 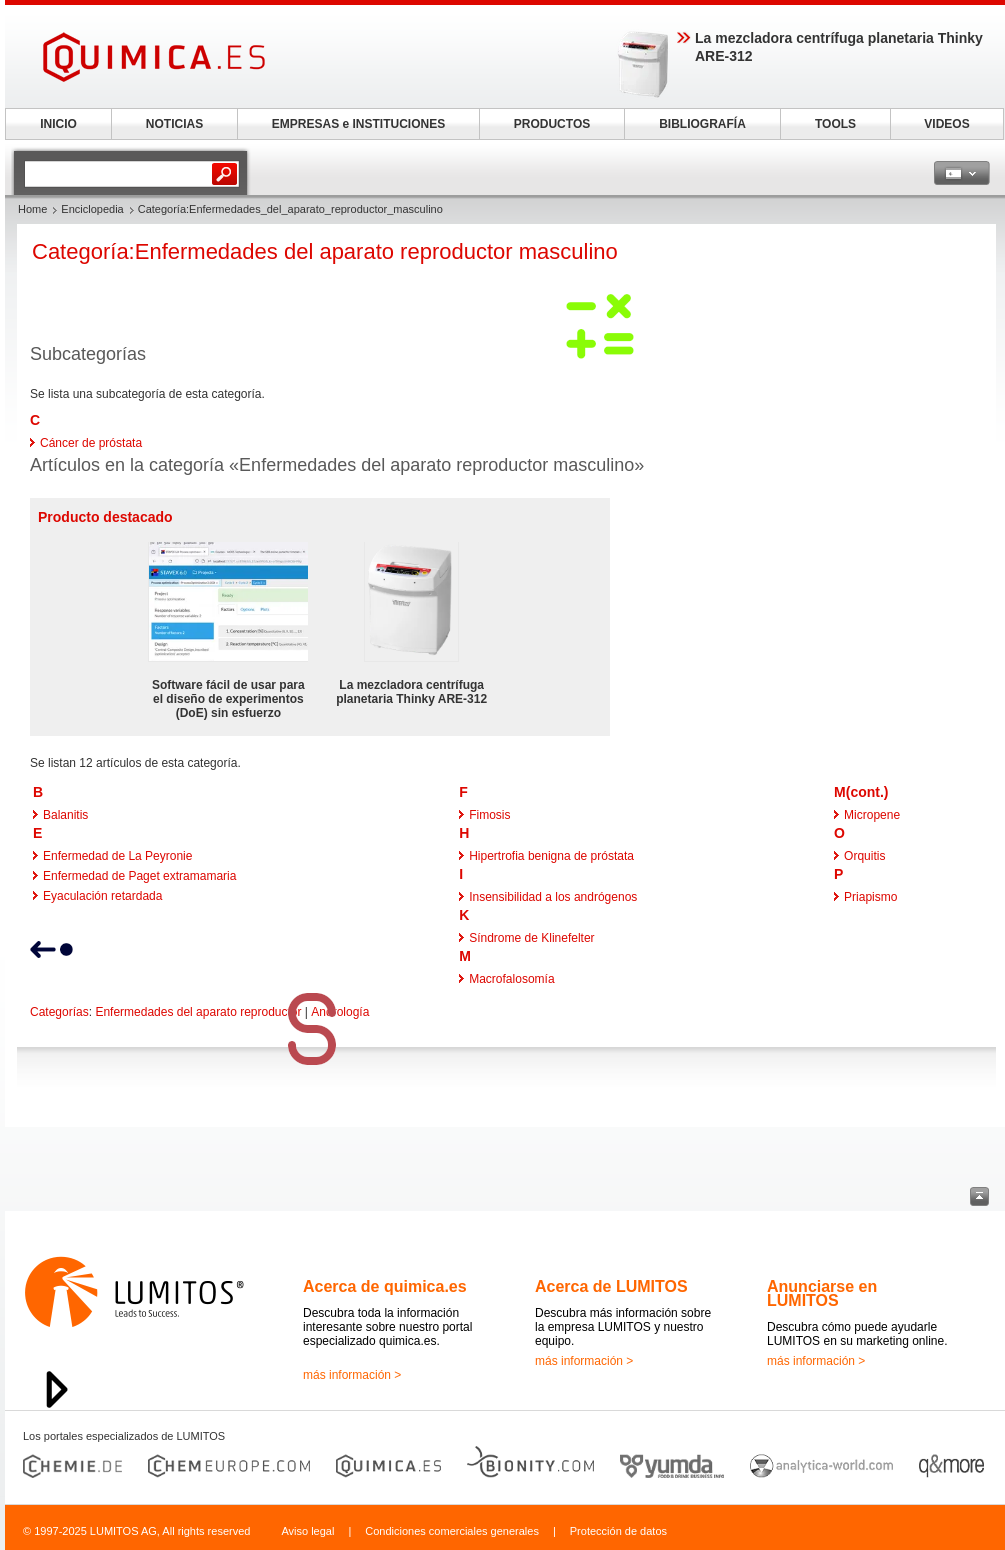 What do you see at coordinates (51, 949) in the screenshot?
I see `move selected item to the left` at bounding box center [51, 949].